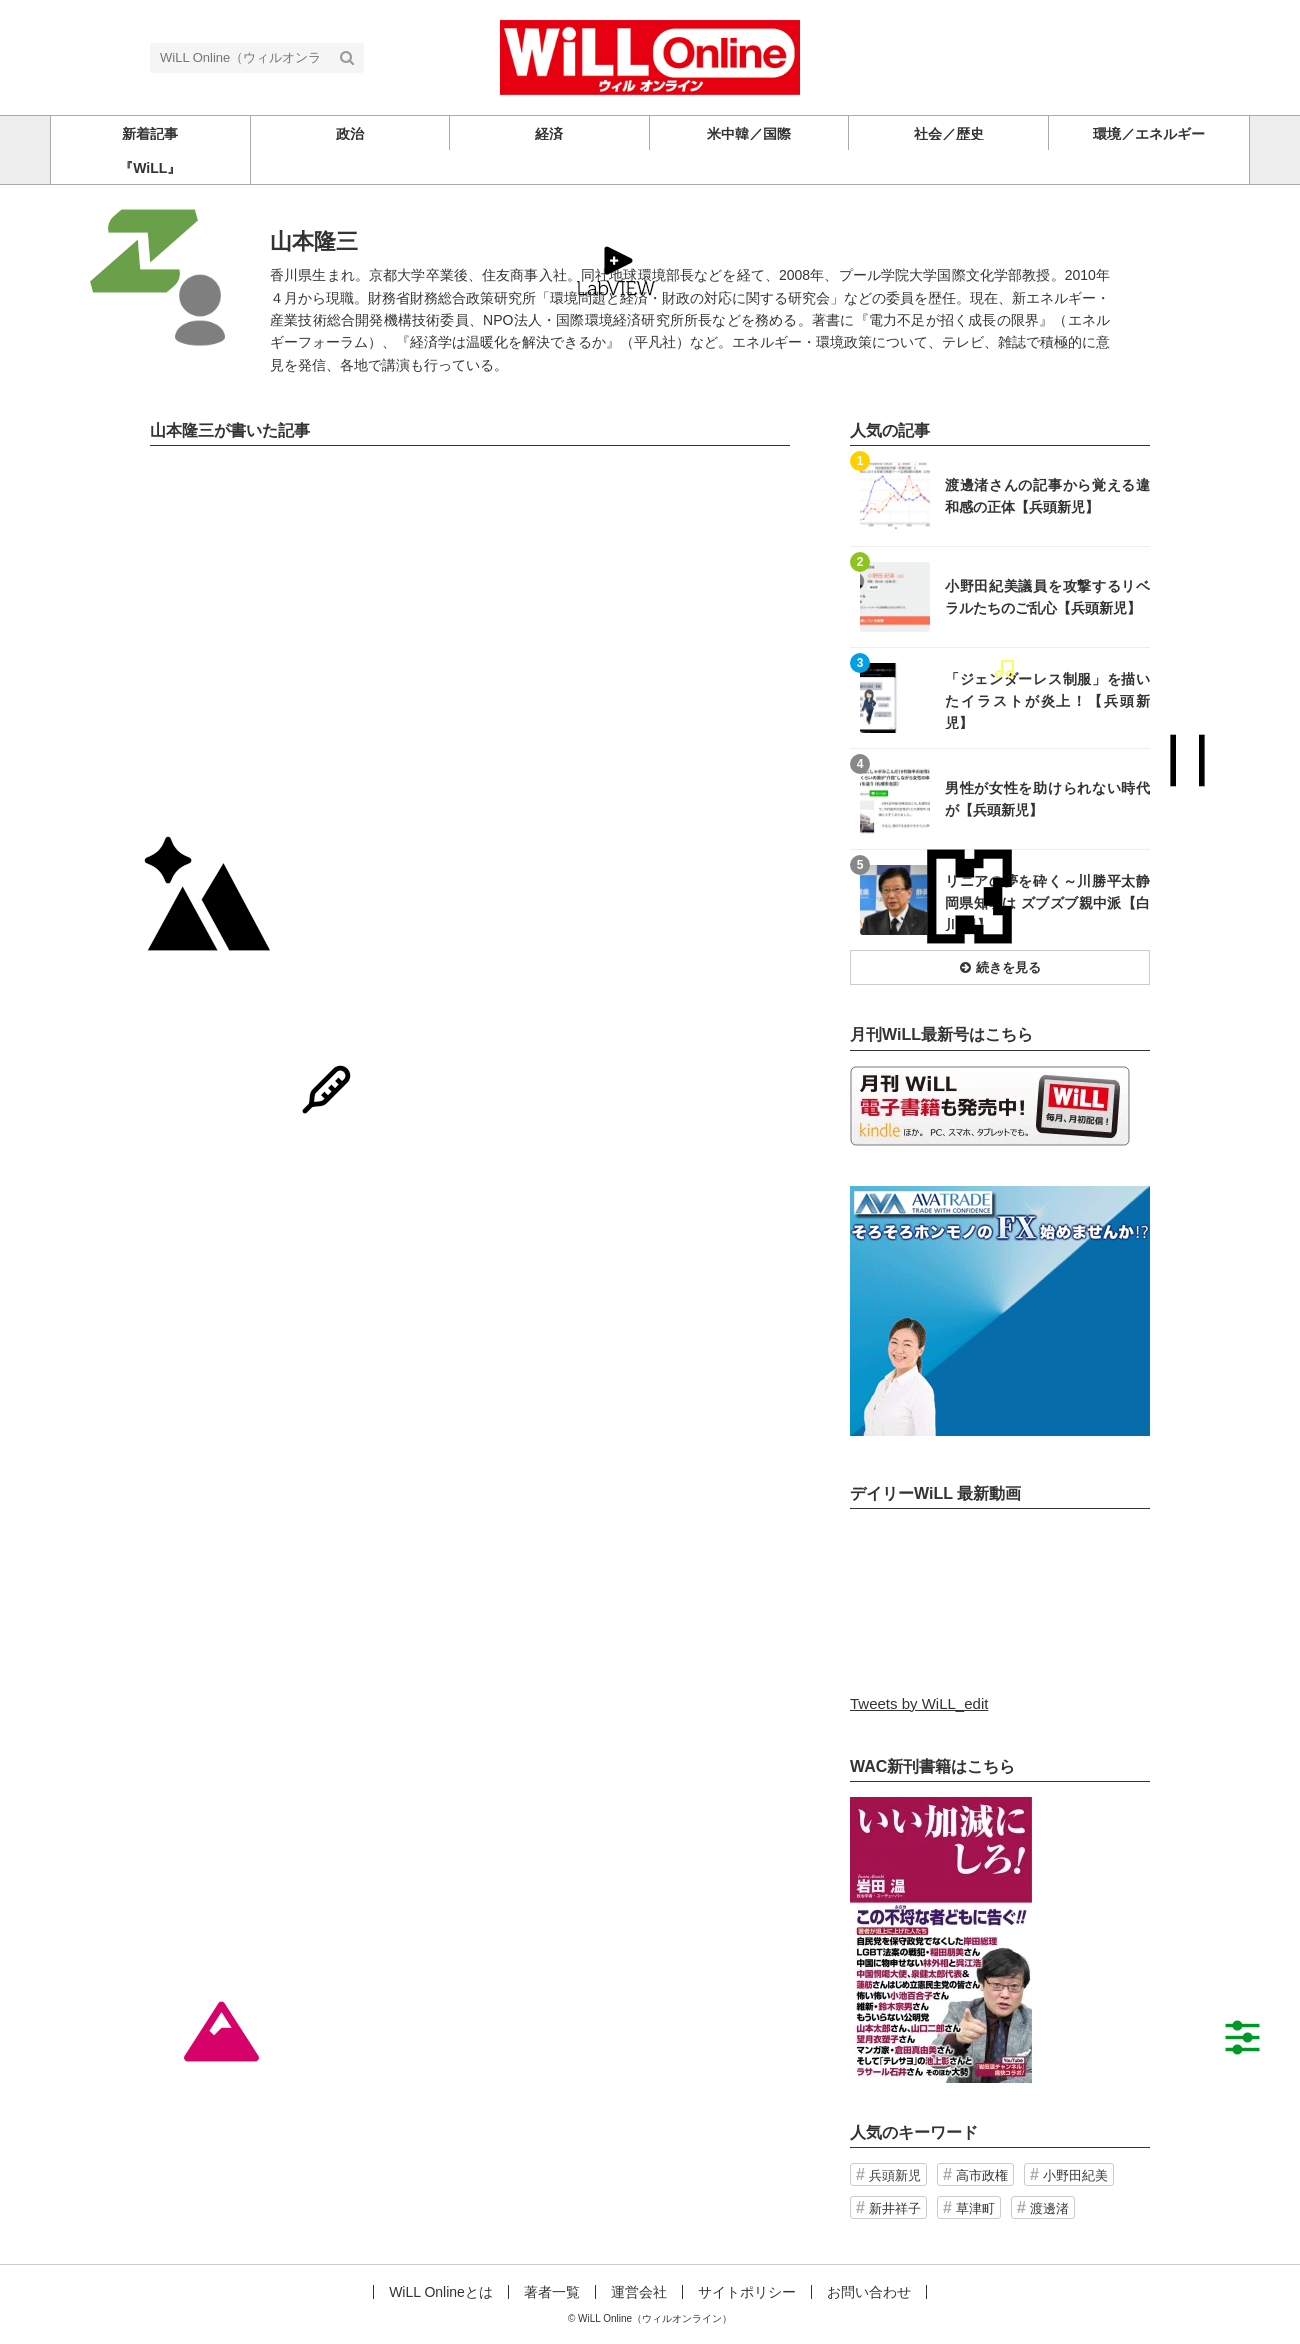  Describe the element at coordinates (206, 898) in the screenshot. I see `generate AI-enhanced landscape images` at that location.